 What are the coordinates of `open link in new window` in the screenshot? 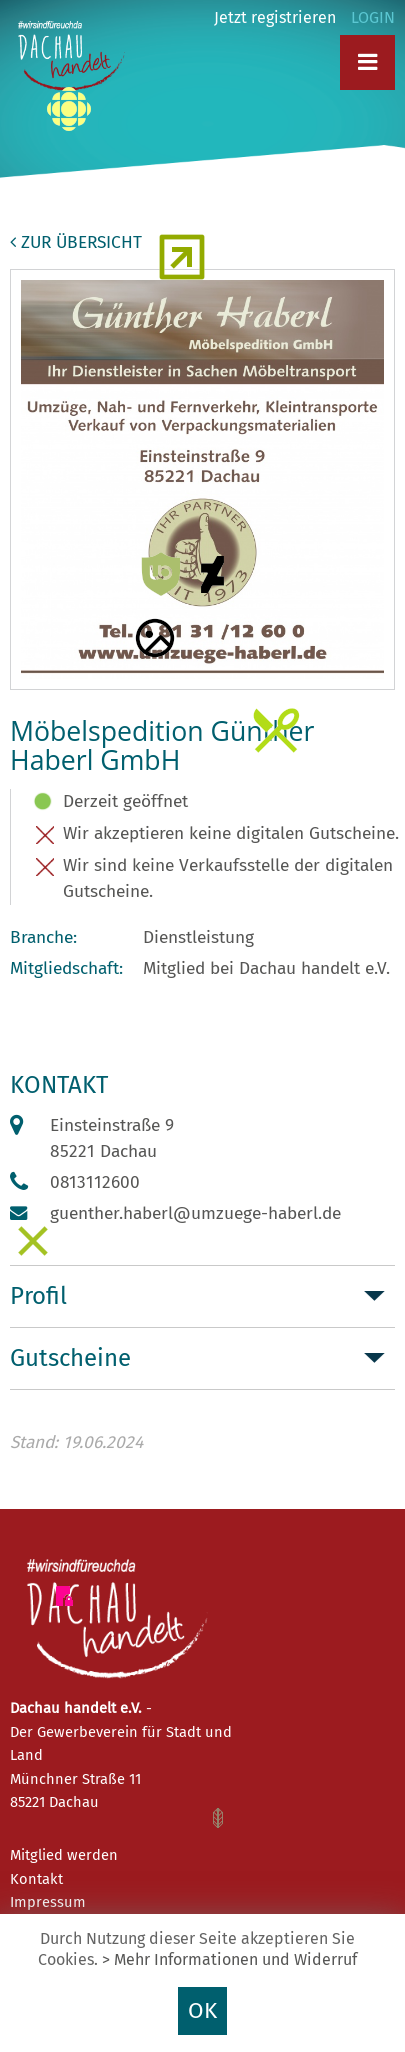 It's located at (182, 257).